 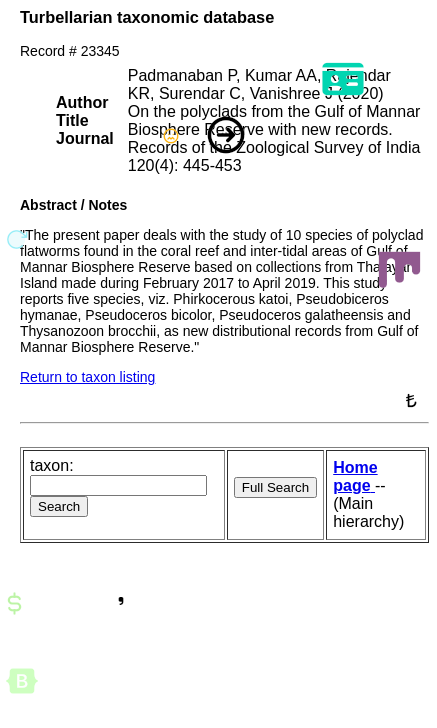 What do you see at coordinates (22, 681) in the screenshot?
I see `bootstrap framework logo` at bounding box center [22, 681].